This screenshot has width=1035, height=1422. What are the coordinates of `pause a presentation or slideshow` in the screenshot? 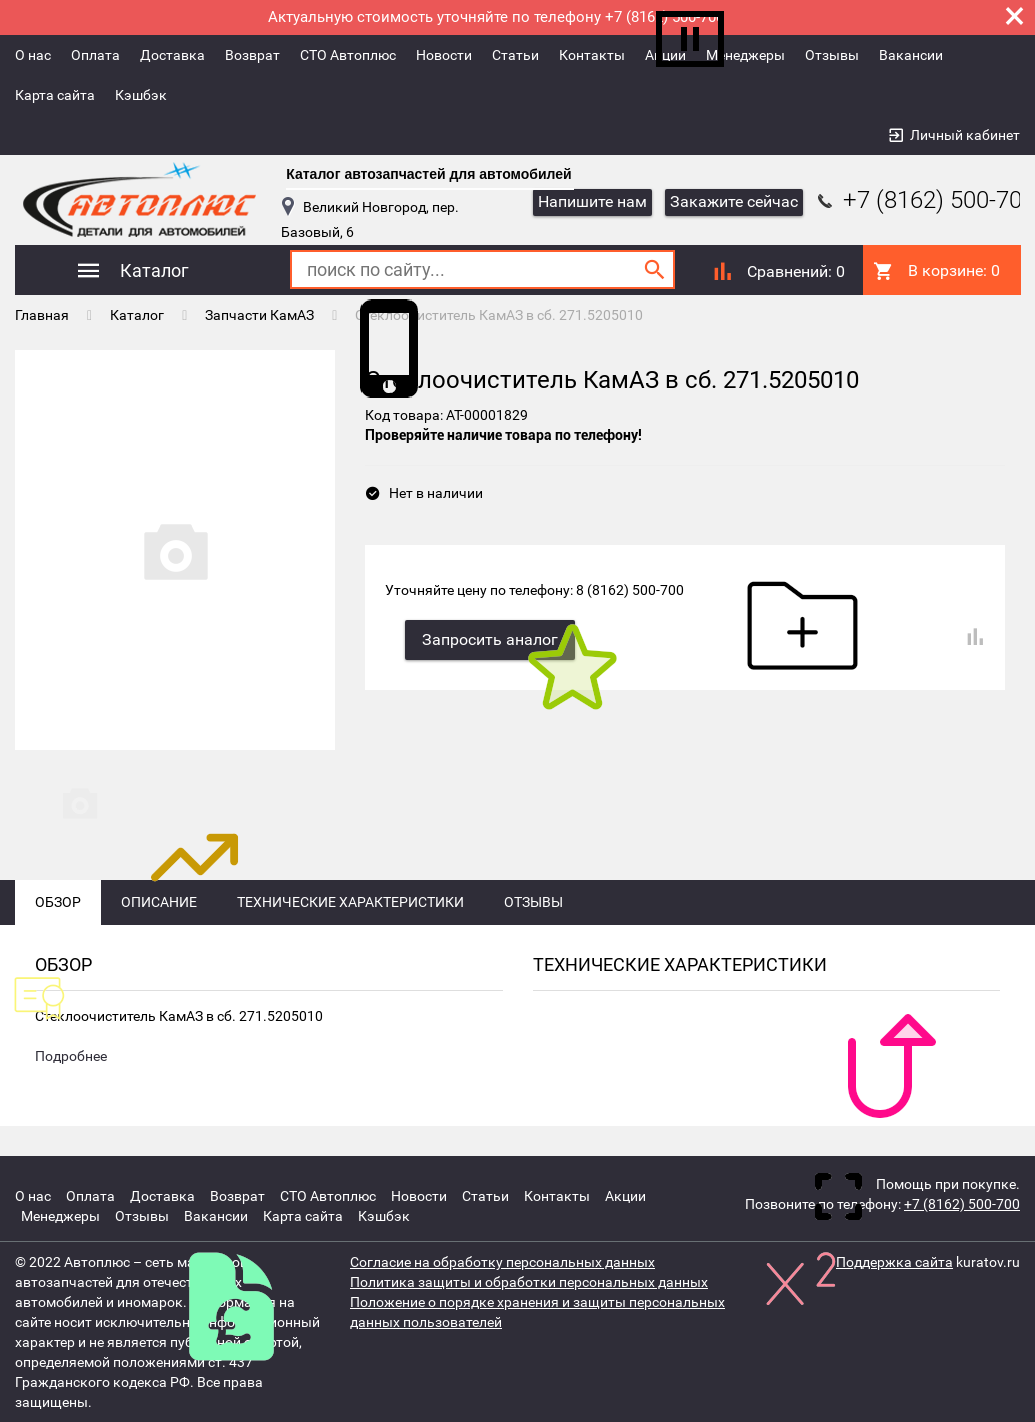 It's located at (690, 39).